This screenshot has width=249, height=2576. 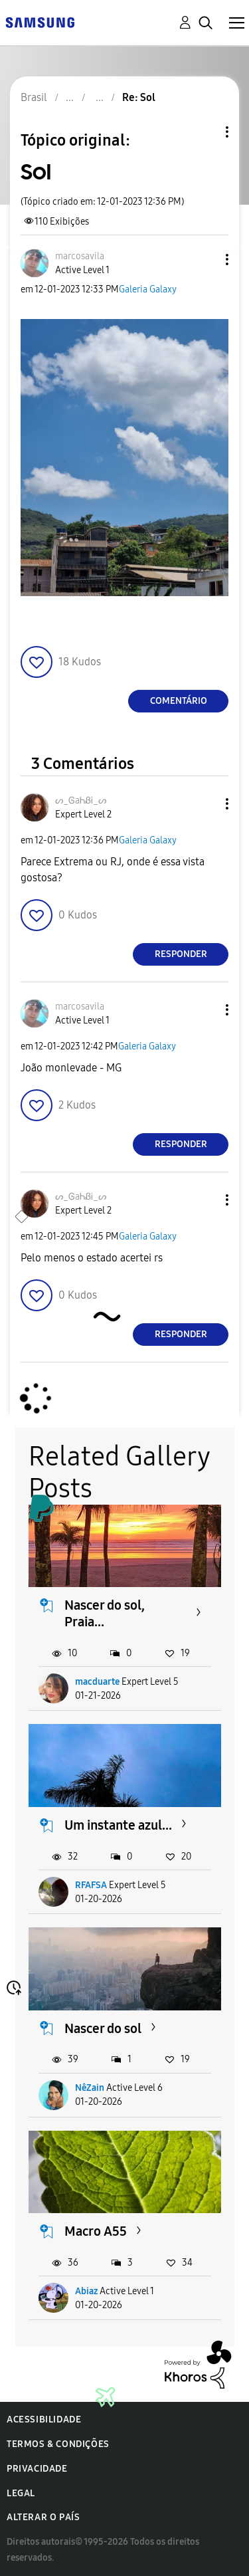 What do you see at coordinates (21, 1216) in the screenshot?
I see `indicates premium or exclusive content` at bounding box center [21, 1216].